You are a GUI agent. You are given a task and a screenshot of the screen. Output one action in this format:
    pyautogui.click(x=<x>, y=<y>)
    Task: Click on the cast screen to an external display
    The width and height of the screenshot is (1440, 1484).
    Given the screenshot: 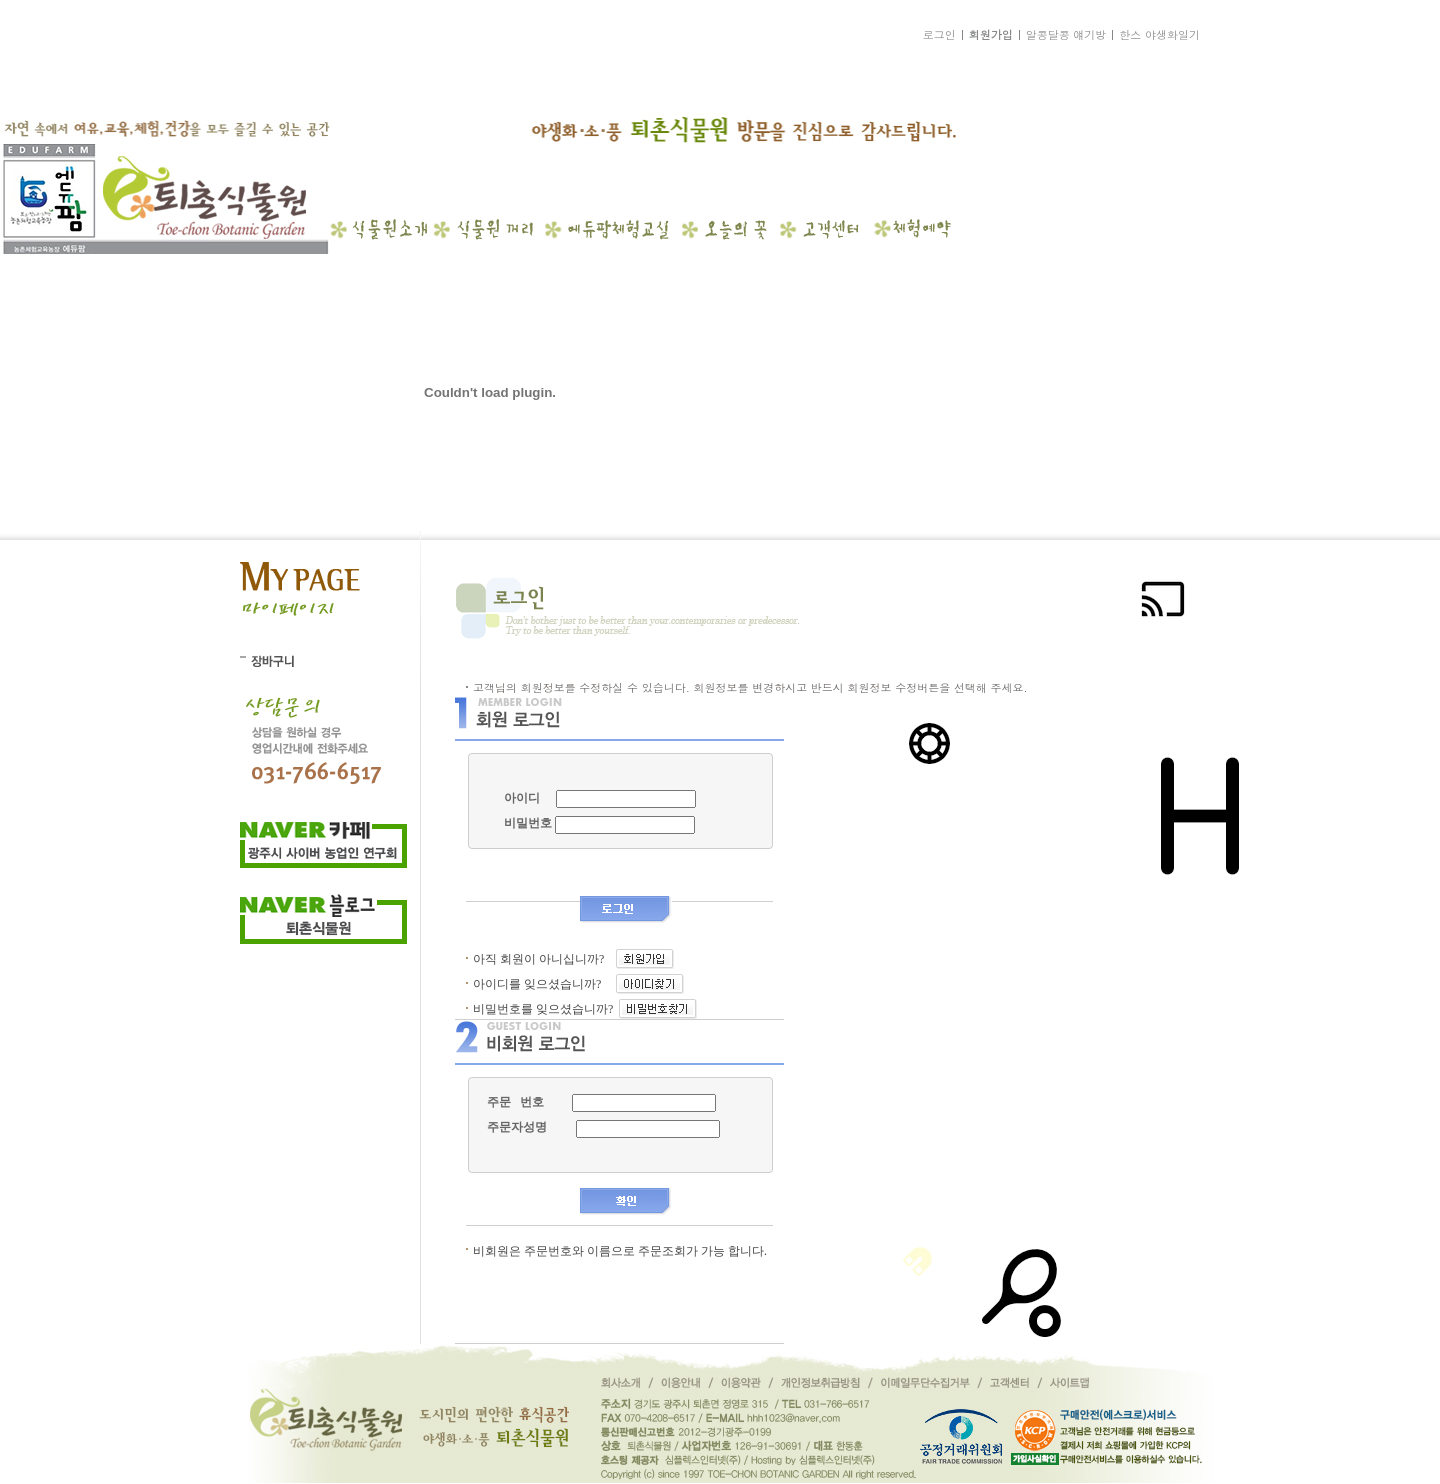 What is the action you would take?
    pyautogui.click(x=1163, y=599)
    